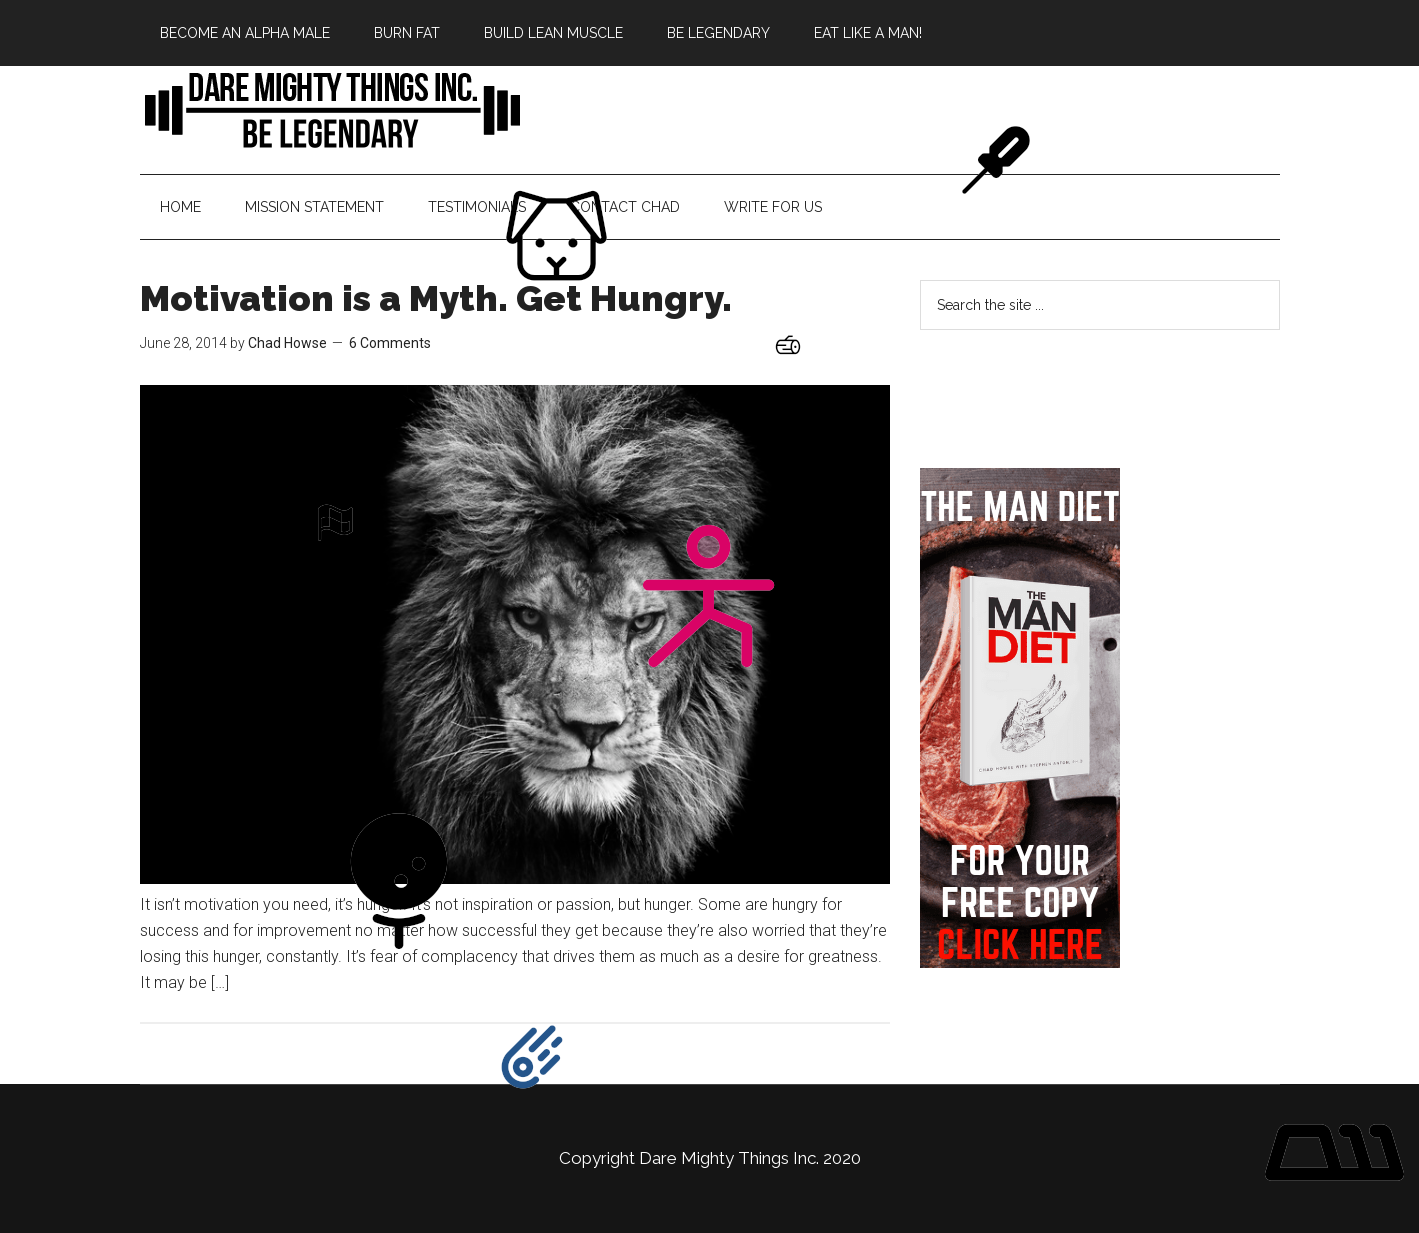 This screenshot has height=1233, width=1419. I want to click on indicates a trending or viral item, so click(532, 1058).